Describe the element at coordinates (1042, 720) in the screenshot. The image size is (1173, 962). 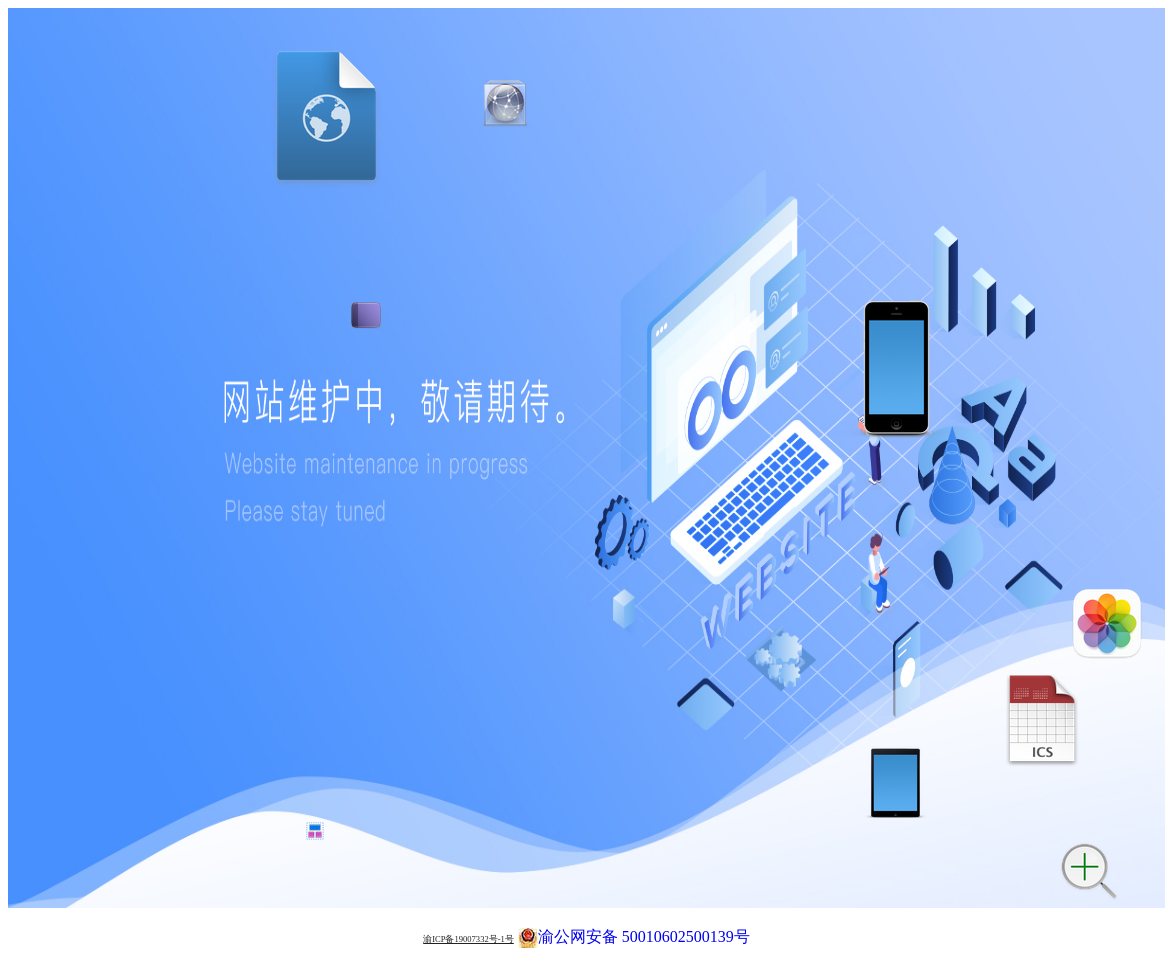
I see `open or import an ICS calendar file` at that location.